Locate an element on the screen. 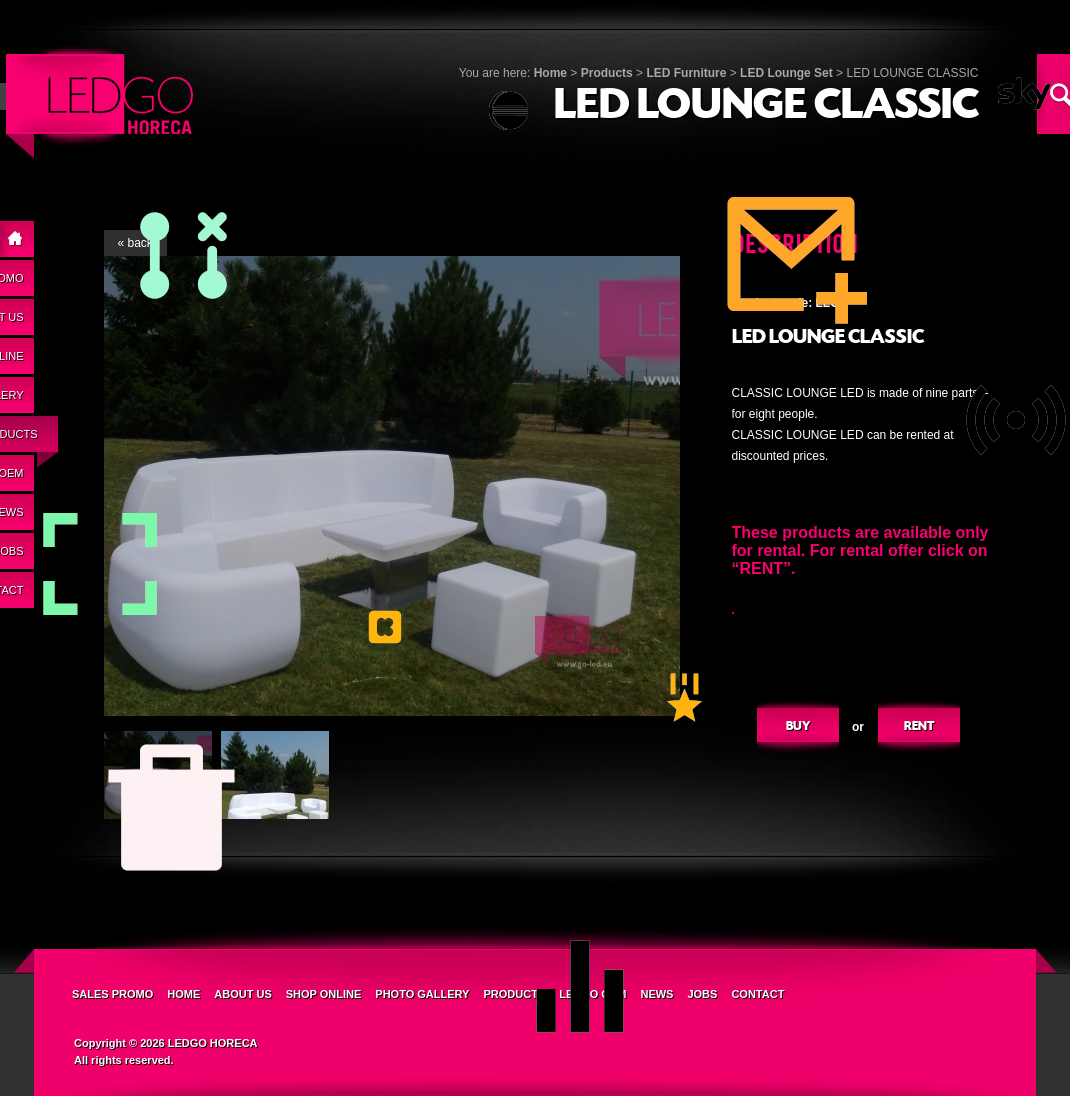 The width and height of the screenshot is (1070, 1096). open Eclipse IDE application is located at coordinates (508, 110).